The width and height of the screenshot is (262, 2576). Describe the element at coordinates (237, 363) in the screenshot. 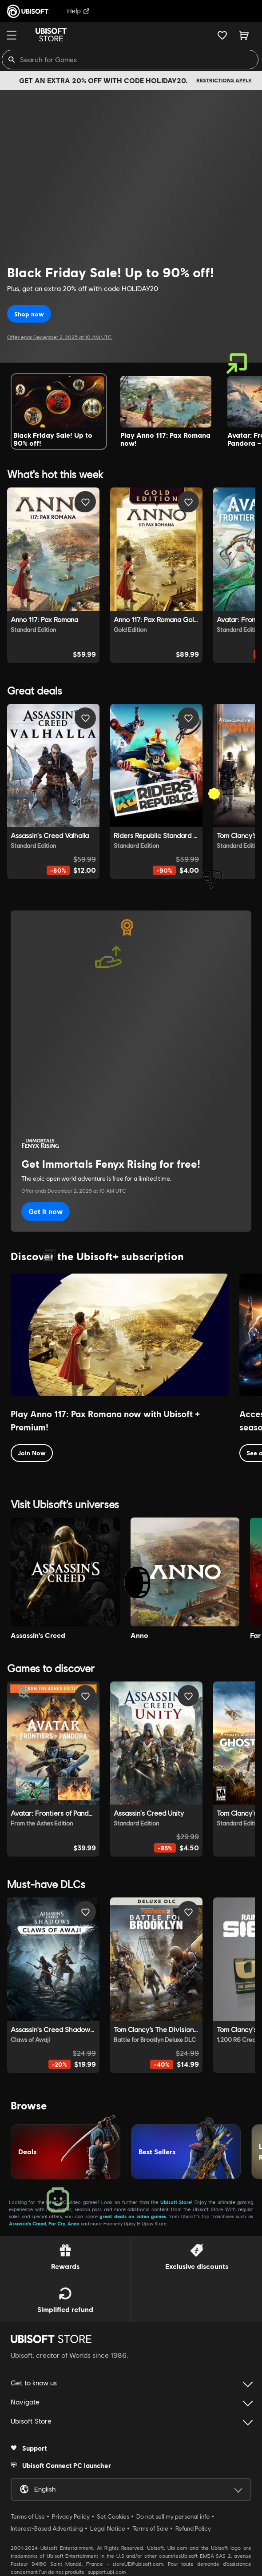

I see `open in new window` at that location.